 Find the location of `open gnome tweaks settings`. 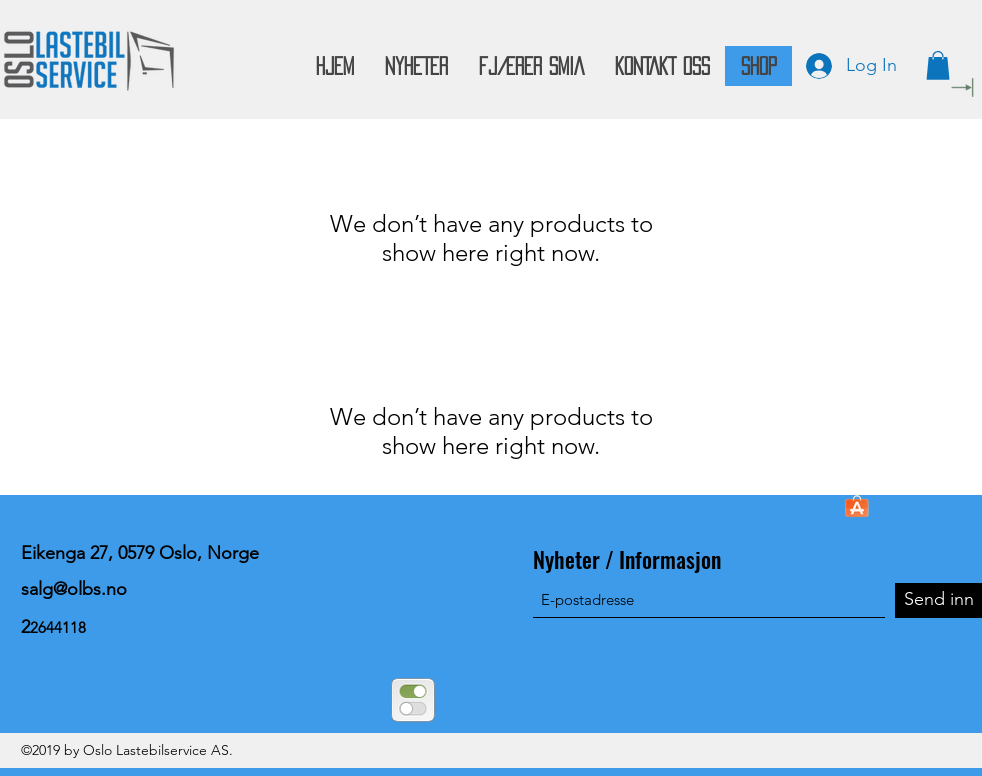

open gnome tweaks settings is located at coordinates (413, 700).